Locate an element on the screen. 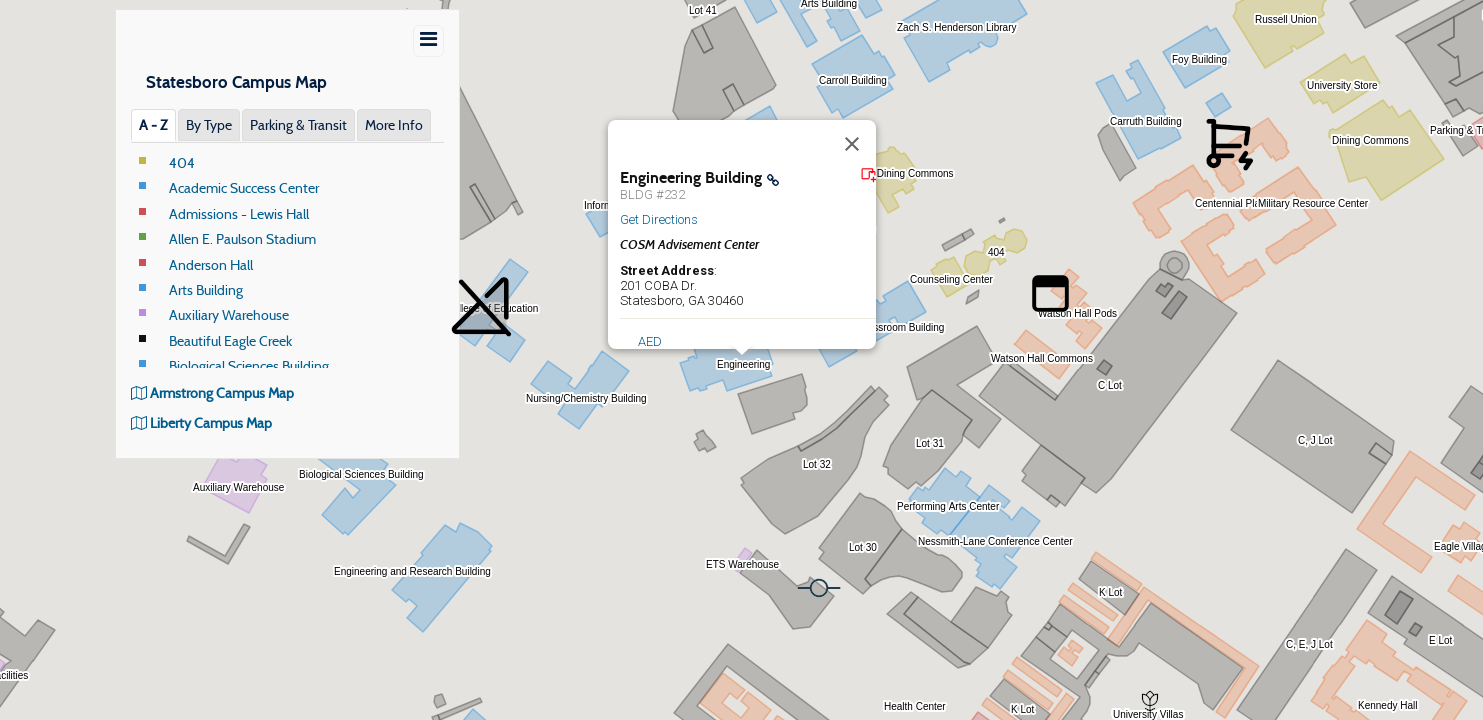 The height and width of the screenshot is (720, 1483). quick checkout or express purchase is located at coordinates (1228, 143).